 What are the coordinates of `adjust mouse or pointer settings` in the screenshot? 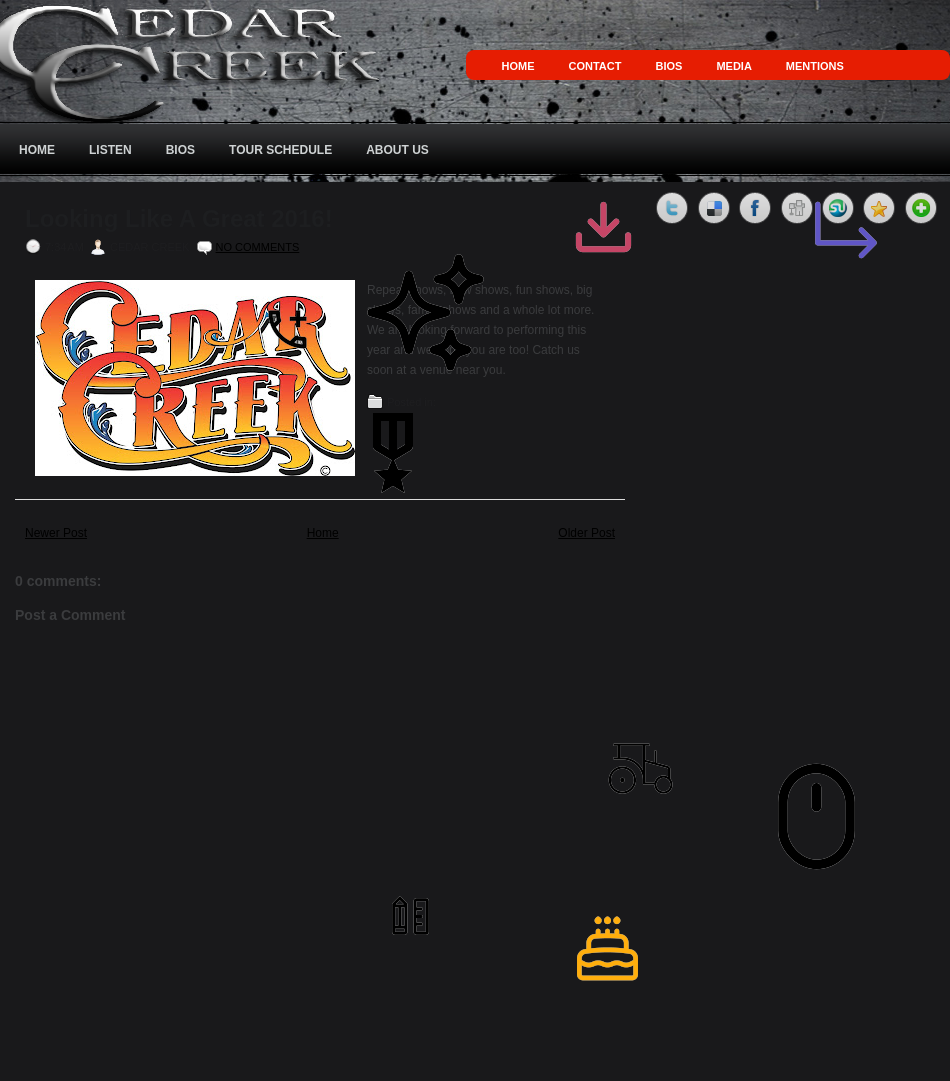 It's located at (816, 816).